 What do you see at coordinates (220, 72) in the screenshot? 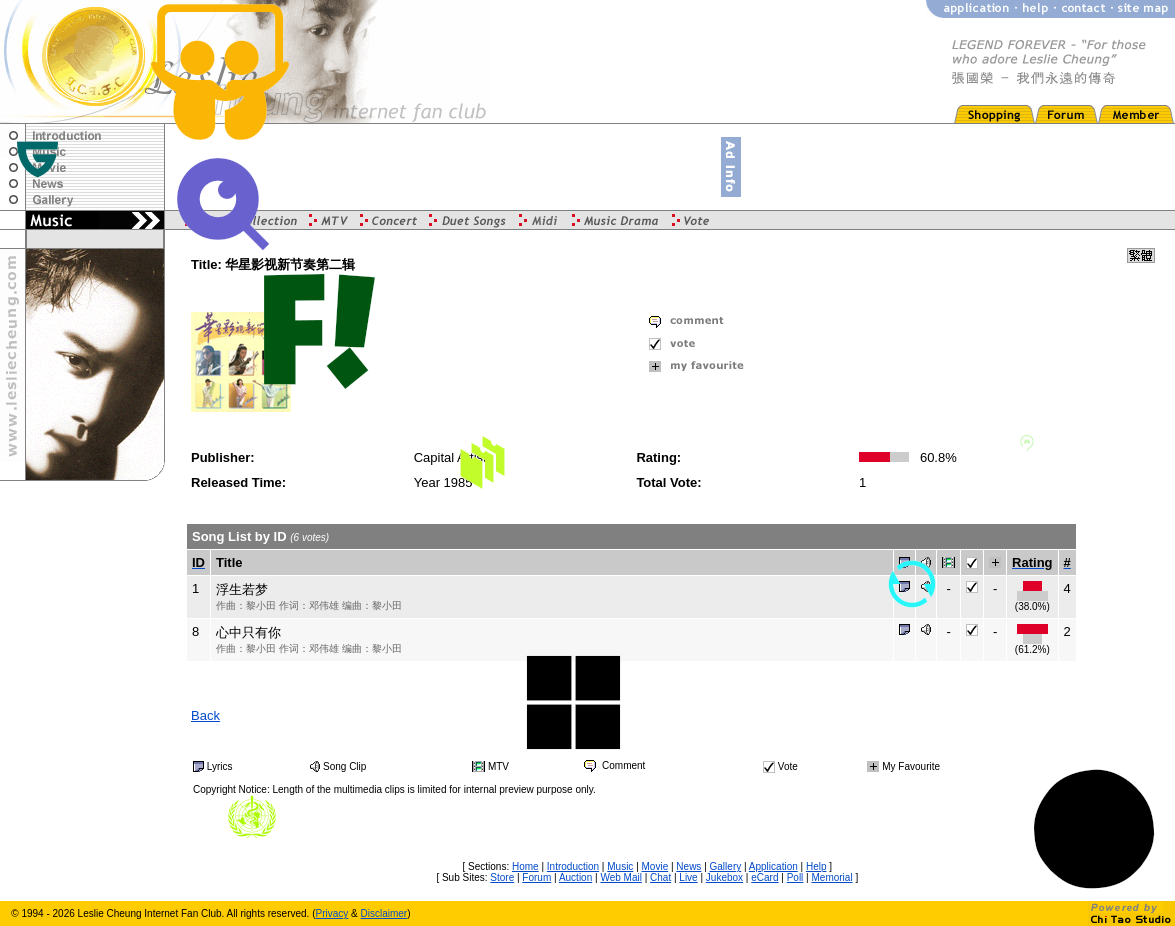
I see `open slideshare app` at bounding box center [220, 72].